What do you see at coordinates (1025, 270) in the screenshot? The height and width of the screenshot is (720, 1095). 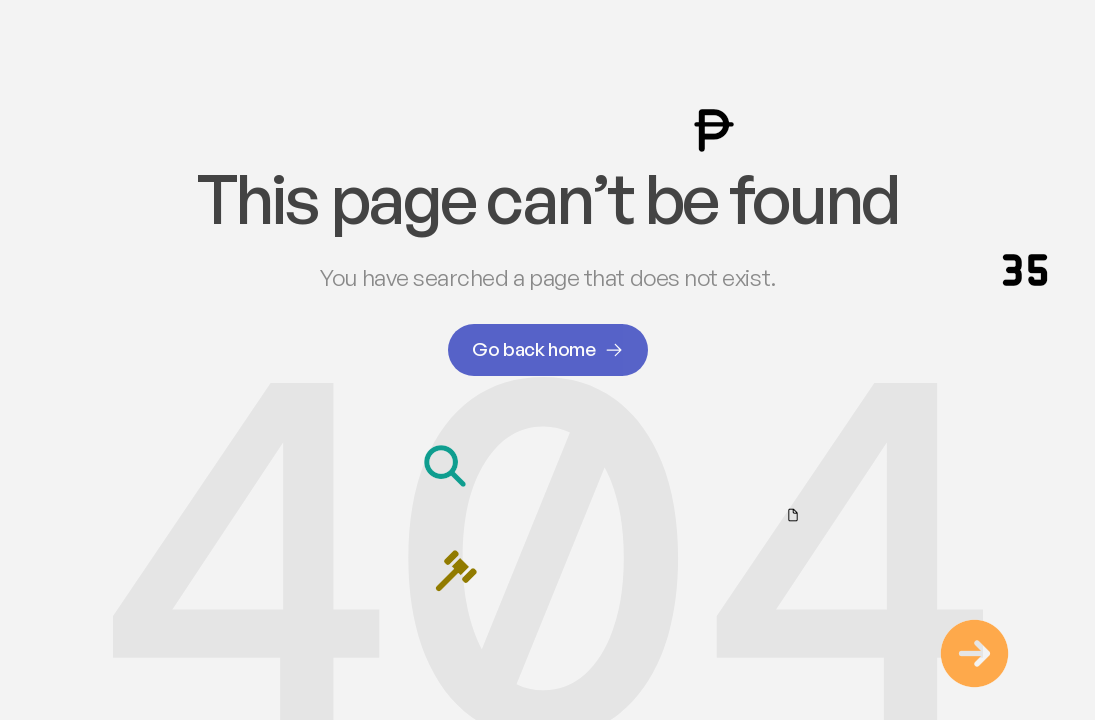 I see `indicates item number 35 in a list or sequence` at bounding box center [1025, 270].